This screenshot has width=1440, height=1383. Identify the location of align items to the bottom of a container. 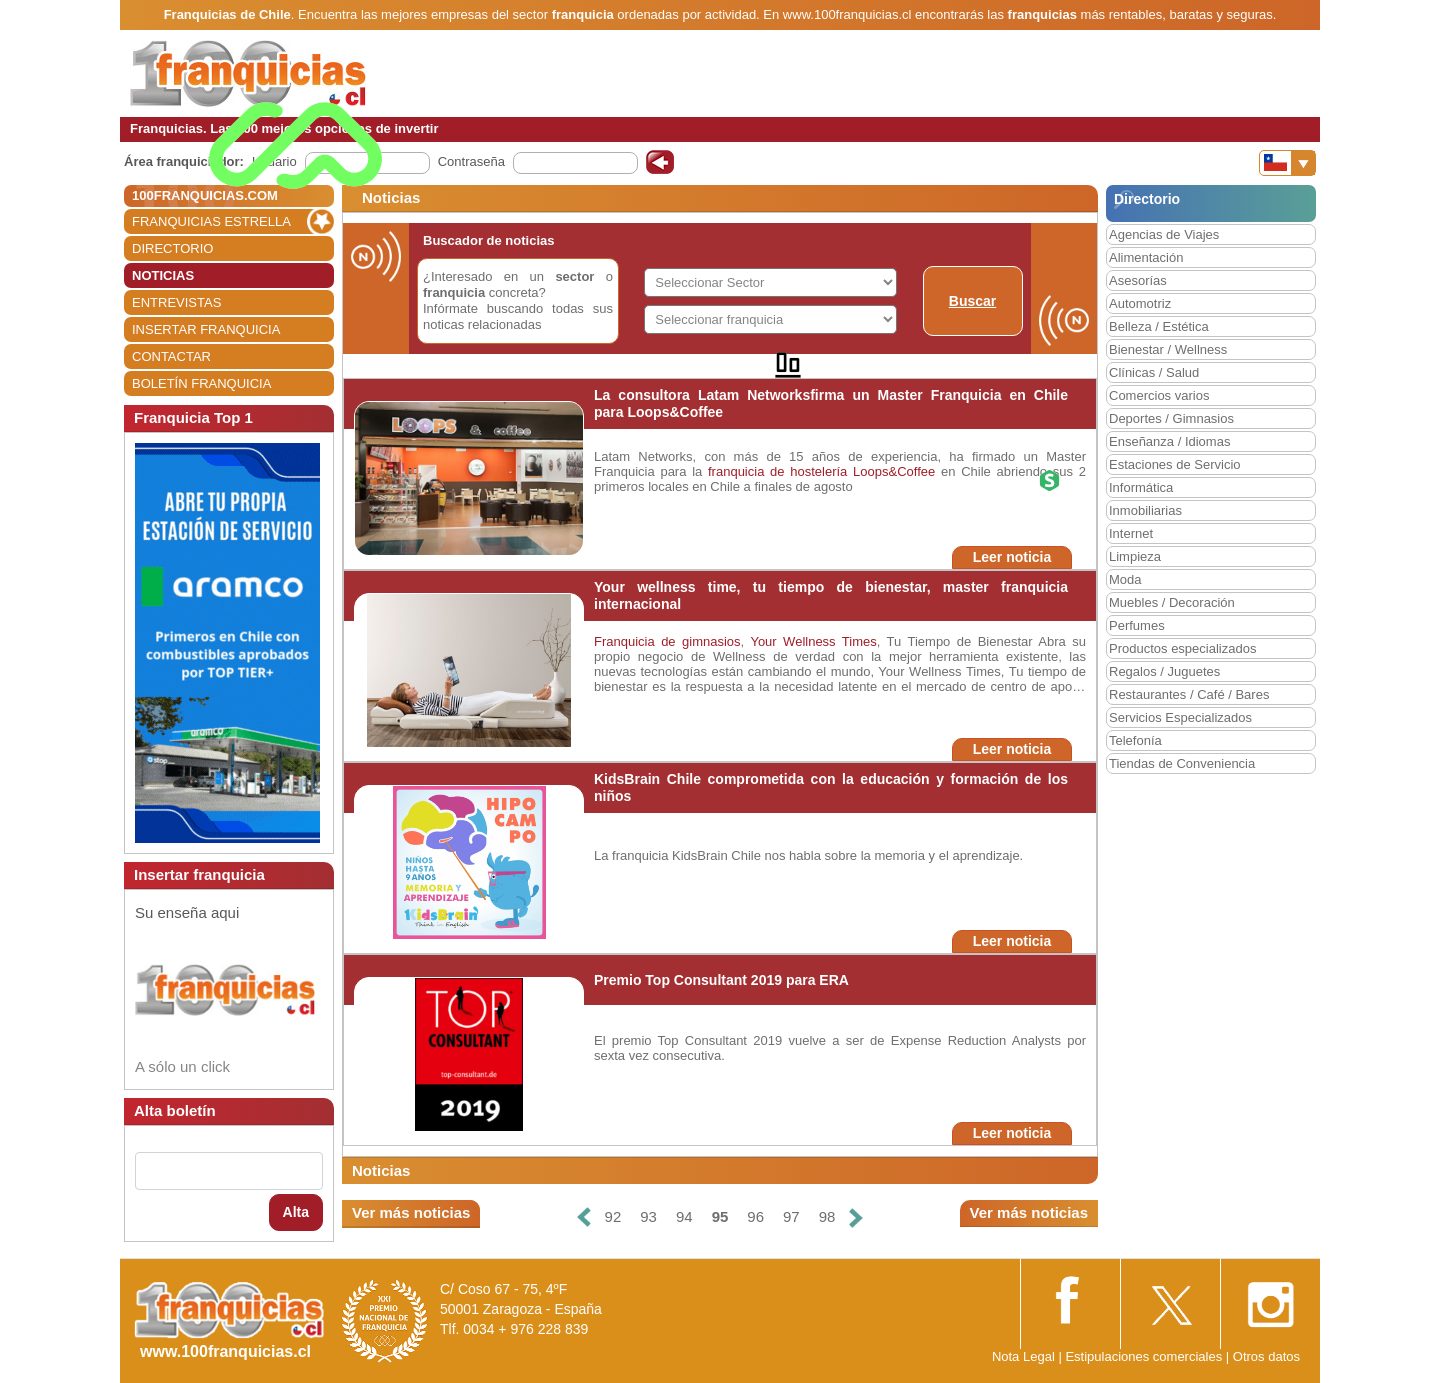
(788, 365).